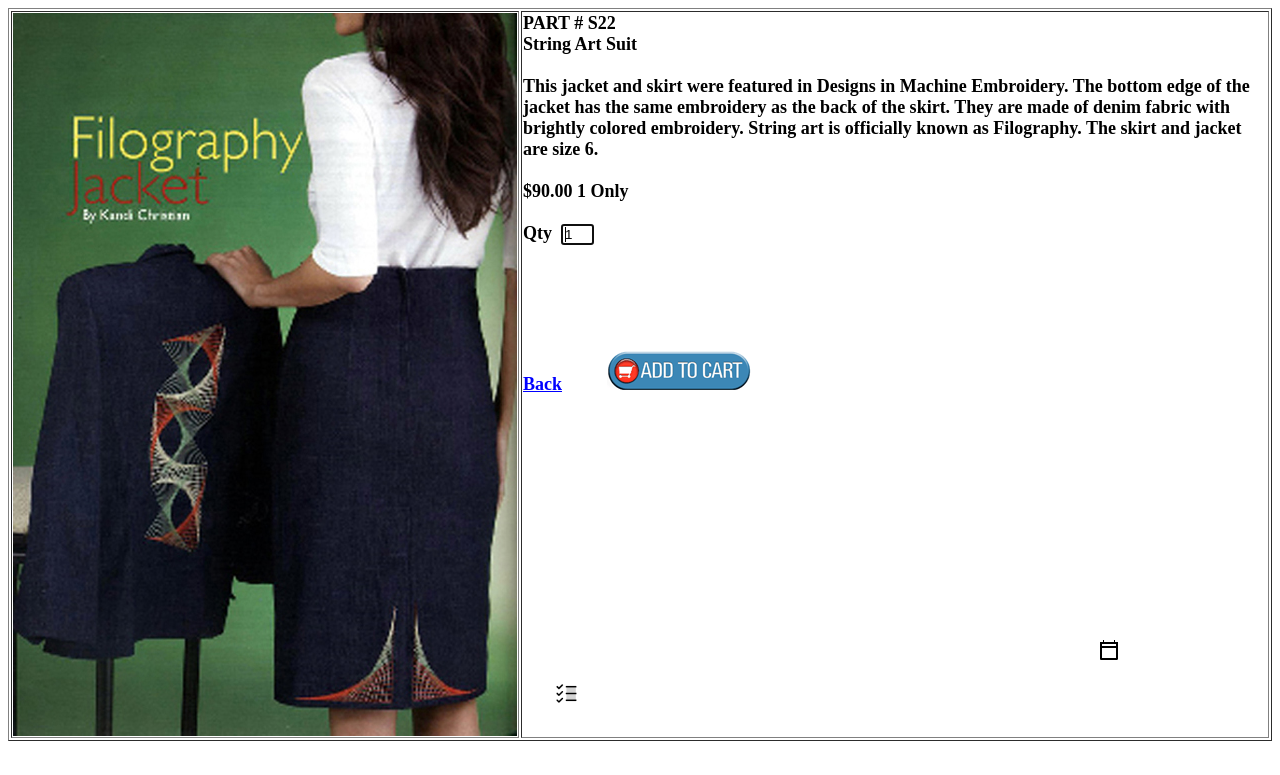 The height and width of the screenshot is (775, 1280). Describe the element at coordinates (566, 693) in the screenshot. I see `view completed tasks or checklist` at that location.